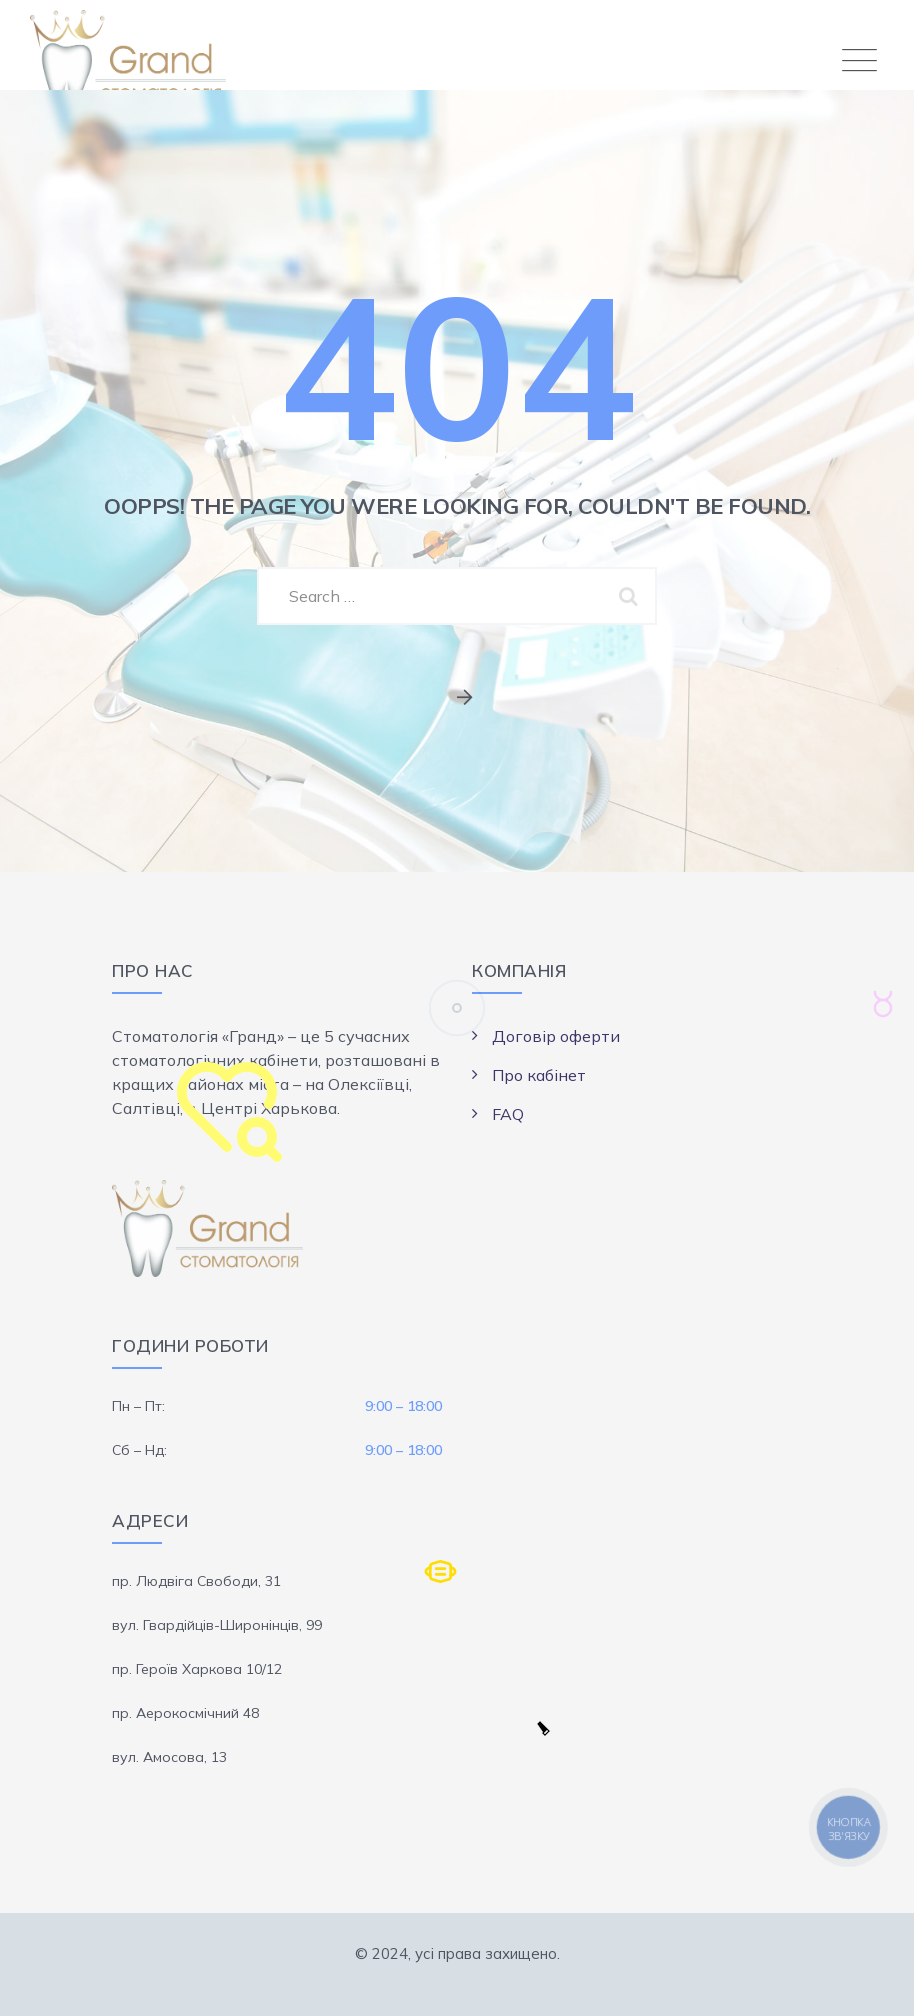  What do you see at coordinates (543, 1728) in the screenshot?
I see `find carpentry or woodworking services` at bounding box center [543, 1728].